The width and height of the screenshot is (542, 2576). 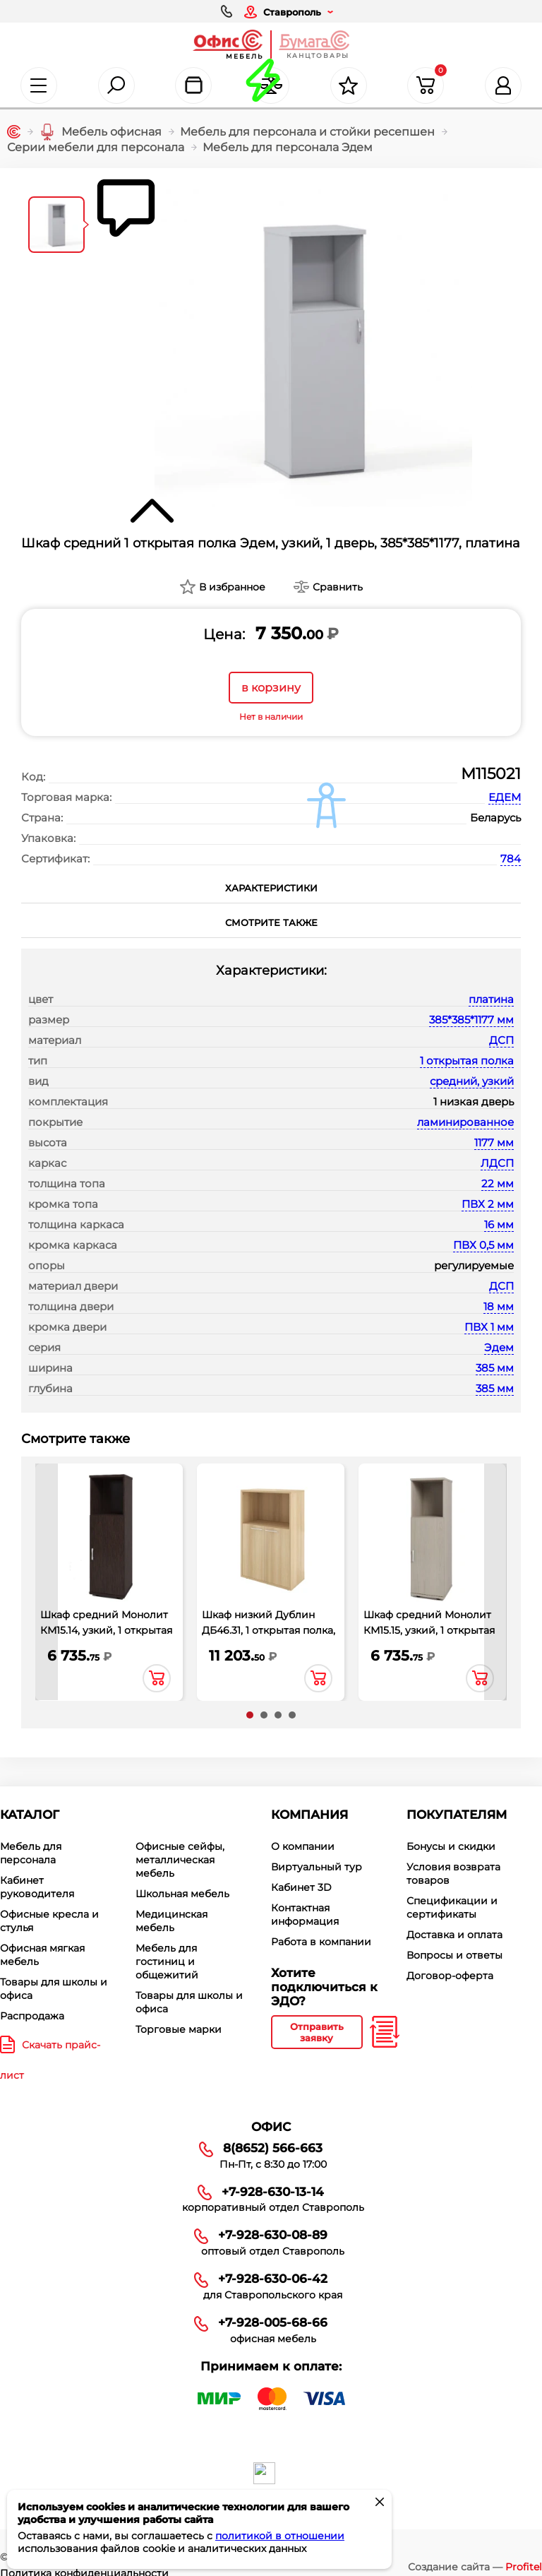 What do you see at coordinates (263, 80) in the screenshot?
I see `indicates quick actions or shortcuts` at bounding box center [263, 80].